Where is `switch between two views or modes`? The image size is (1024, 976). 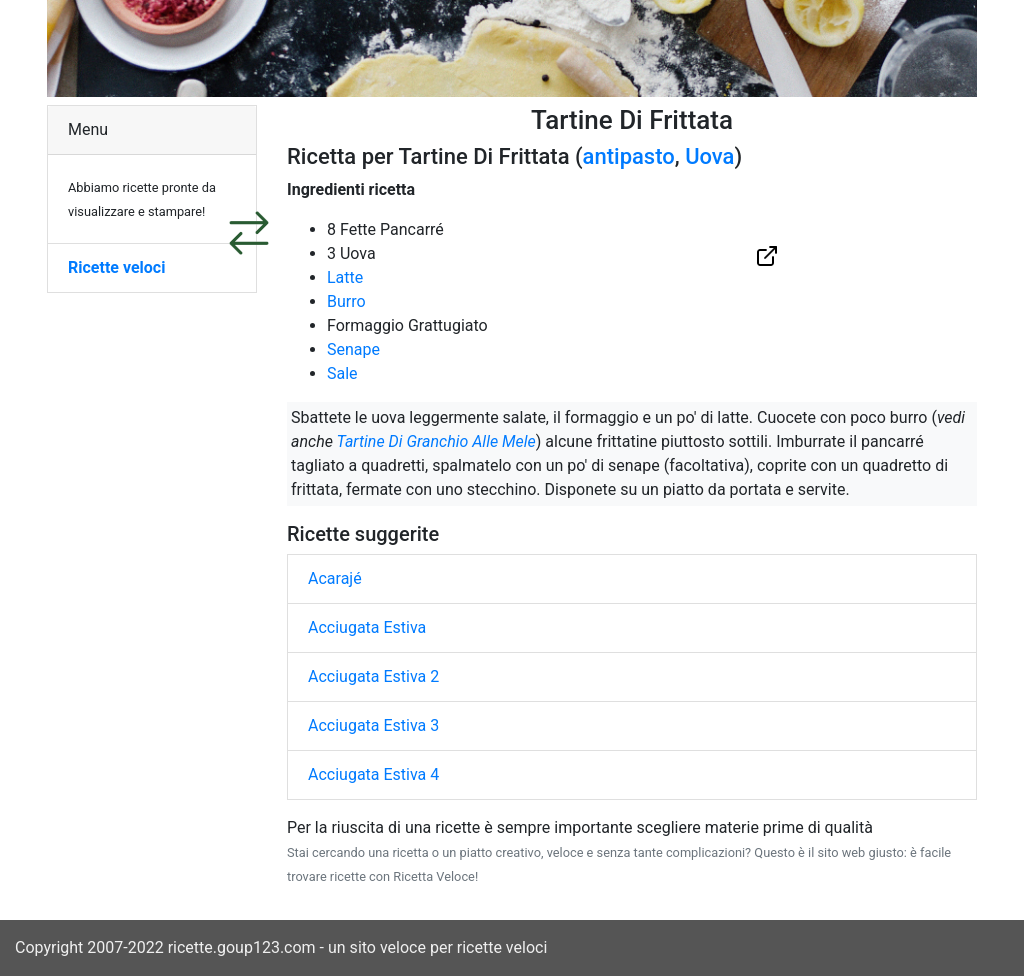
switch between two views or modes is located at coordinates (249, 233).